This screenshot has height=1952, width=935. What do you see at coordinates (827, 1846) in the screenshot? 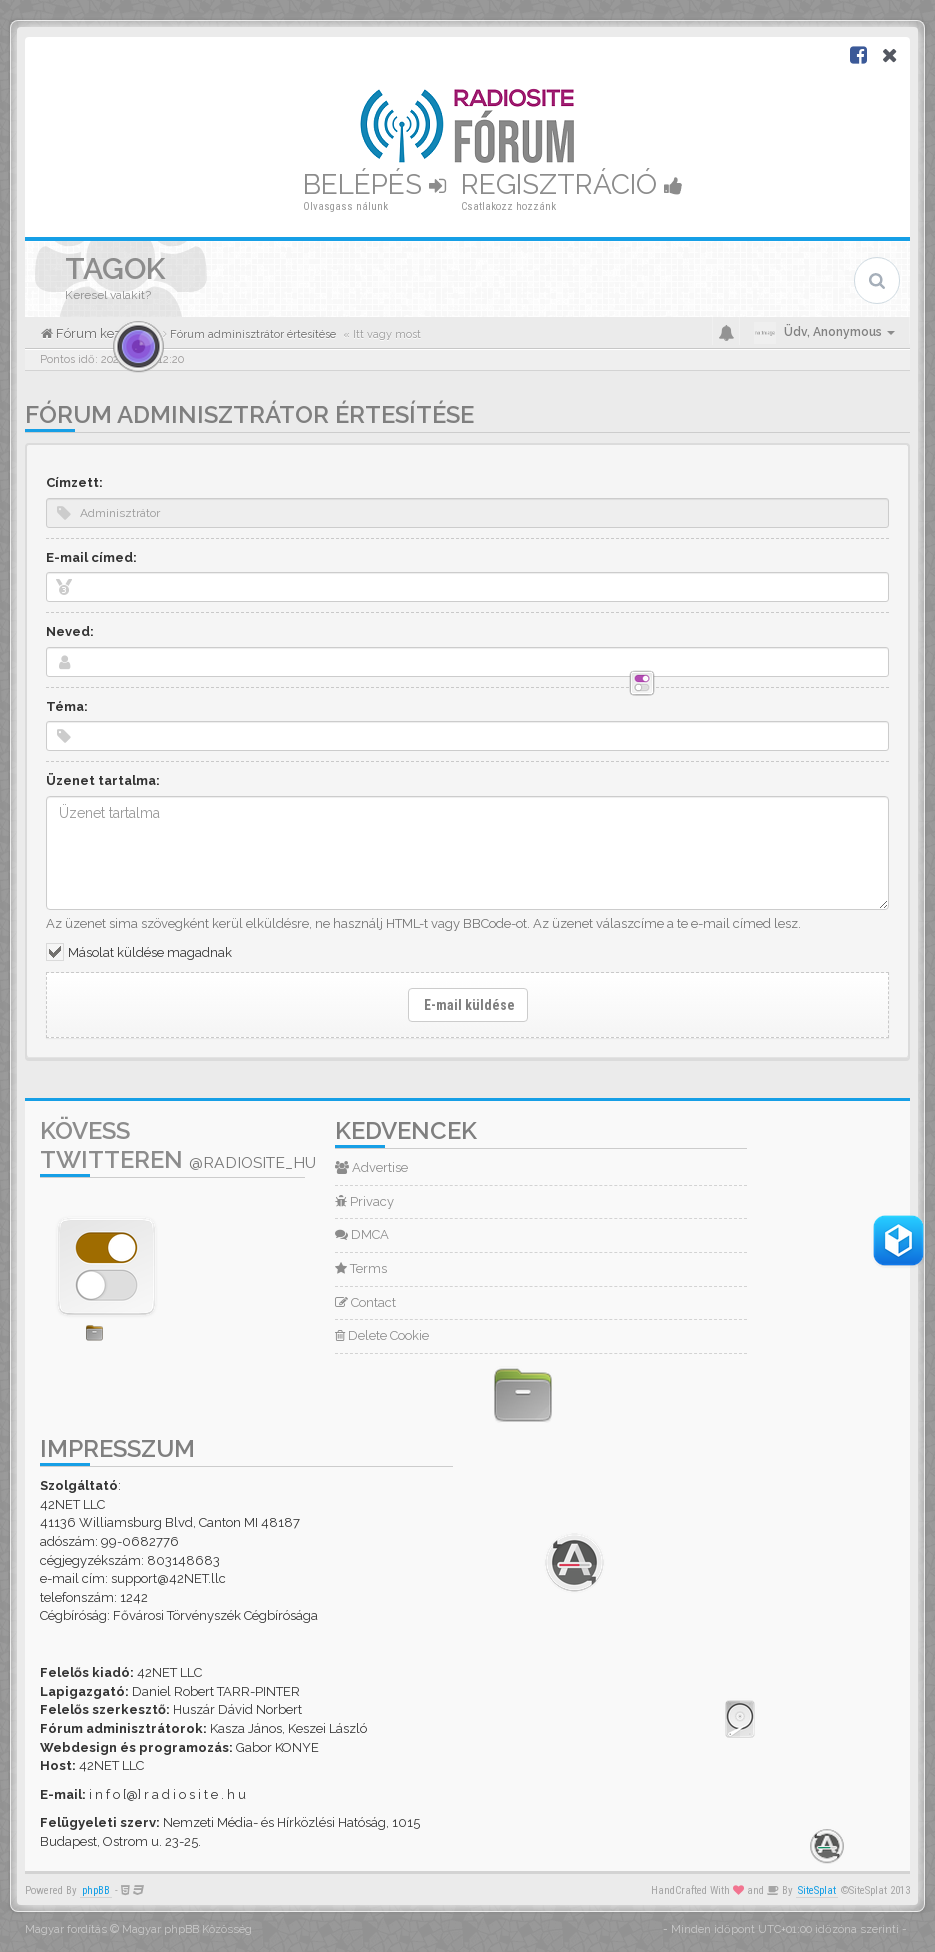
I see `check for available software updates` at bounding box center [827, 1846].